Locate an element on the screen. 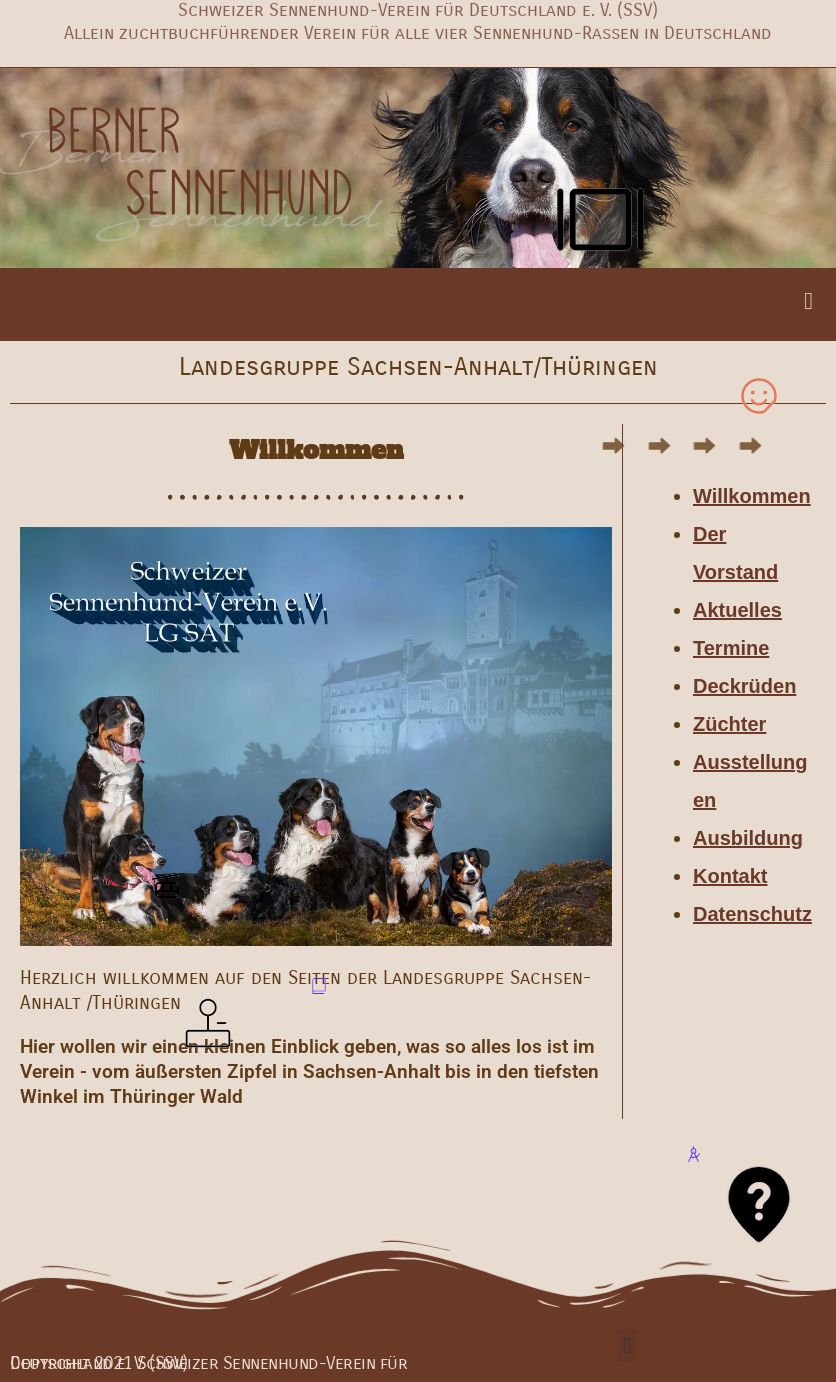 The image size is (836, 1382). start a slideshow presentation is located at coordinates (600, 219).